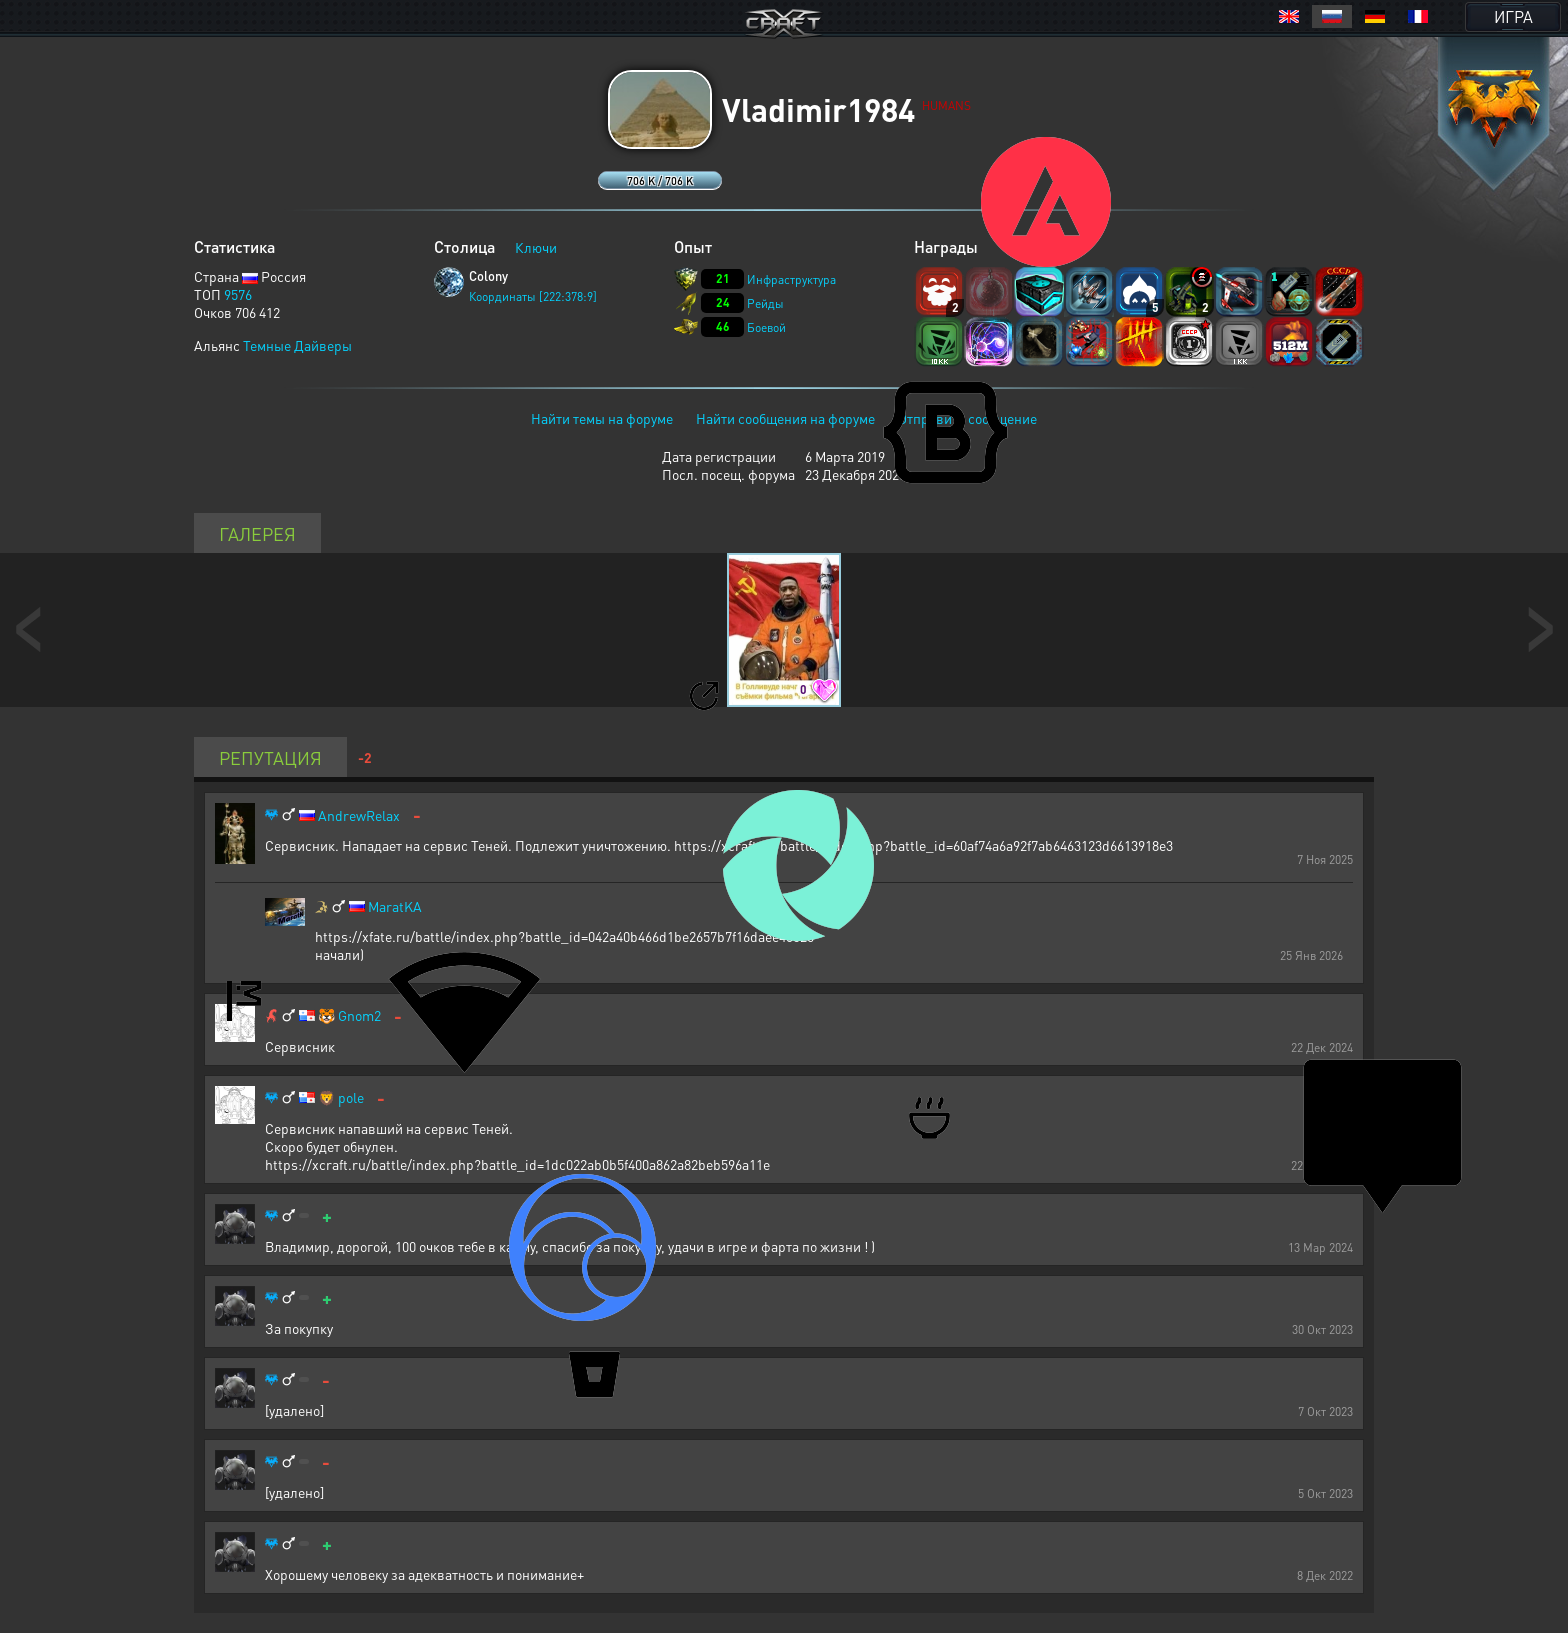  What do you see at coordinates (594, 1374) in the screenshot?
I see `open Bitbucket repository` at bounding box center [594, 1374].